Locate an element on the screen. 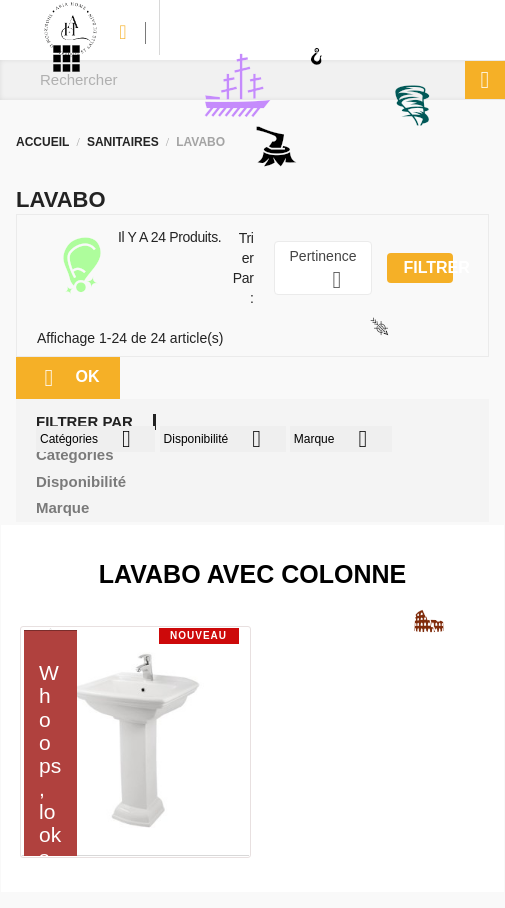 This screenshot has height=908, width=505. view historical landmarks or monuments is located at coordinates (429, 621).